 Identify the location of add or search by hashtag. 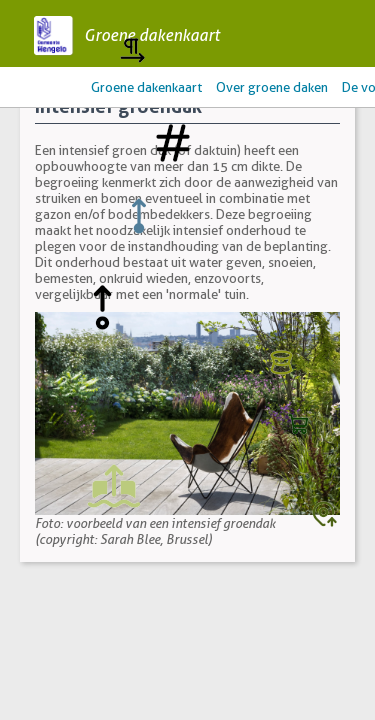
(173, 143).